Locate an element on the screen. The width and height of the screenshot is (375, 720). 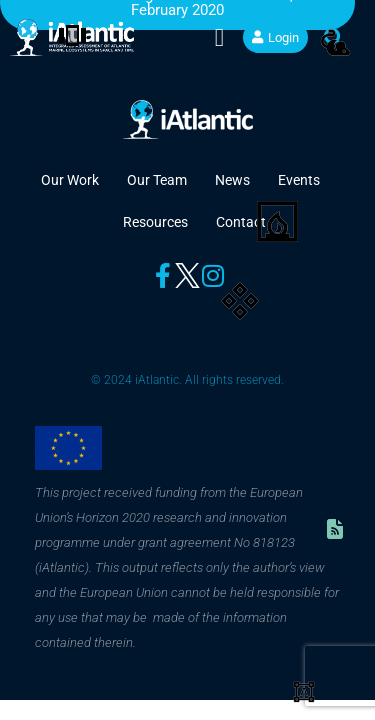
view content in carousel or slideshow mode is located at coordinates (72, 36).